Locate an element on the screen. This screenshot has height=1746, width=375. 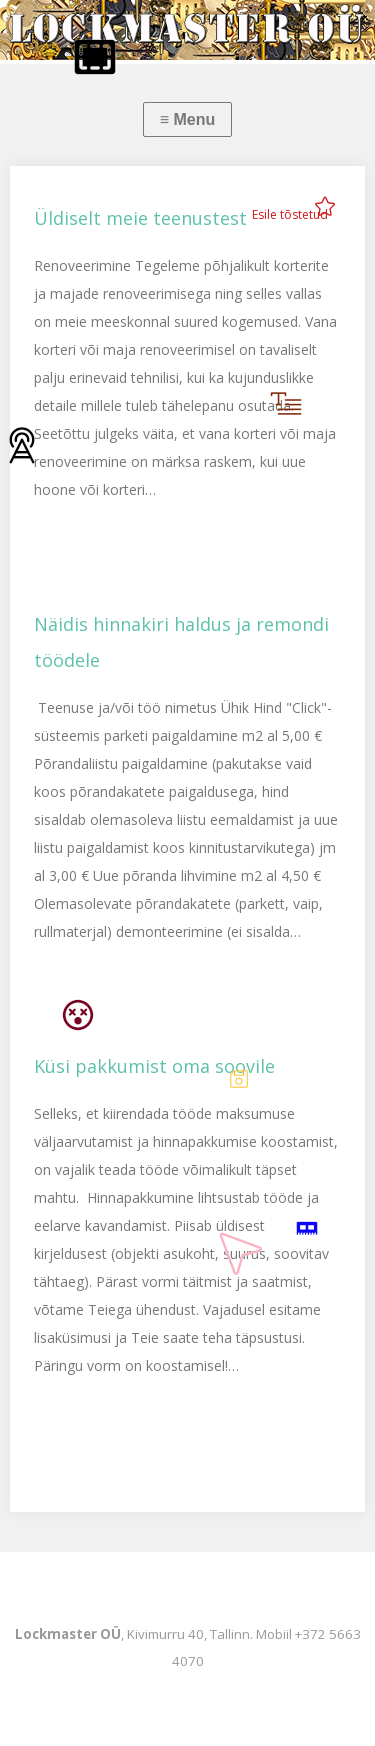
indicates an error or system crash is located at coordinates (78, 1015).